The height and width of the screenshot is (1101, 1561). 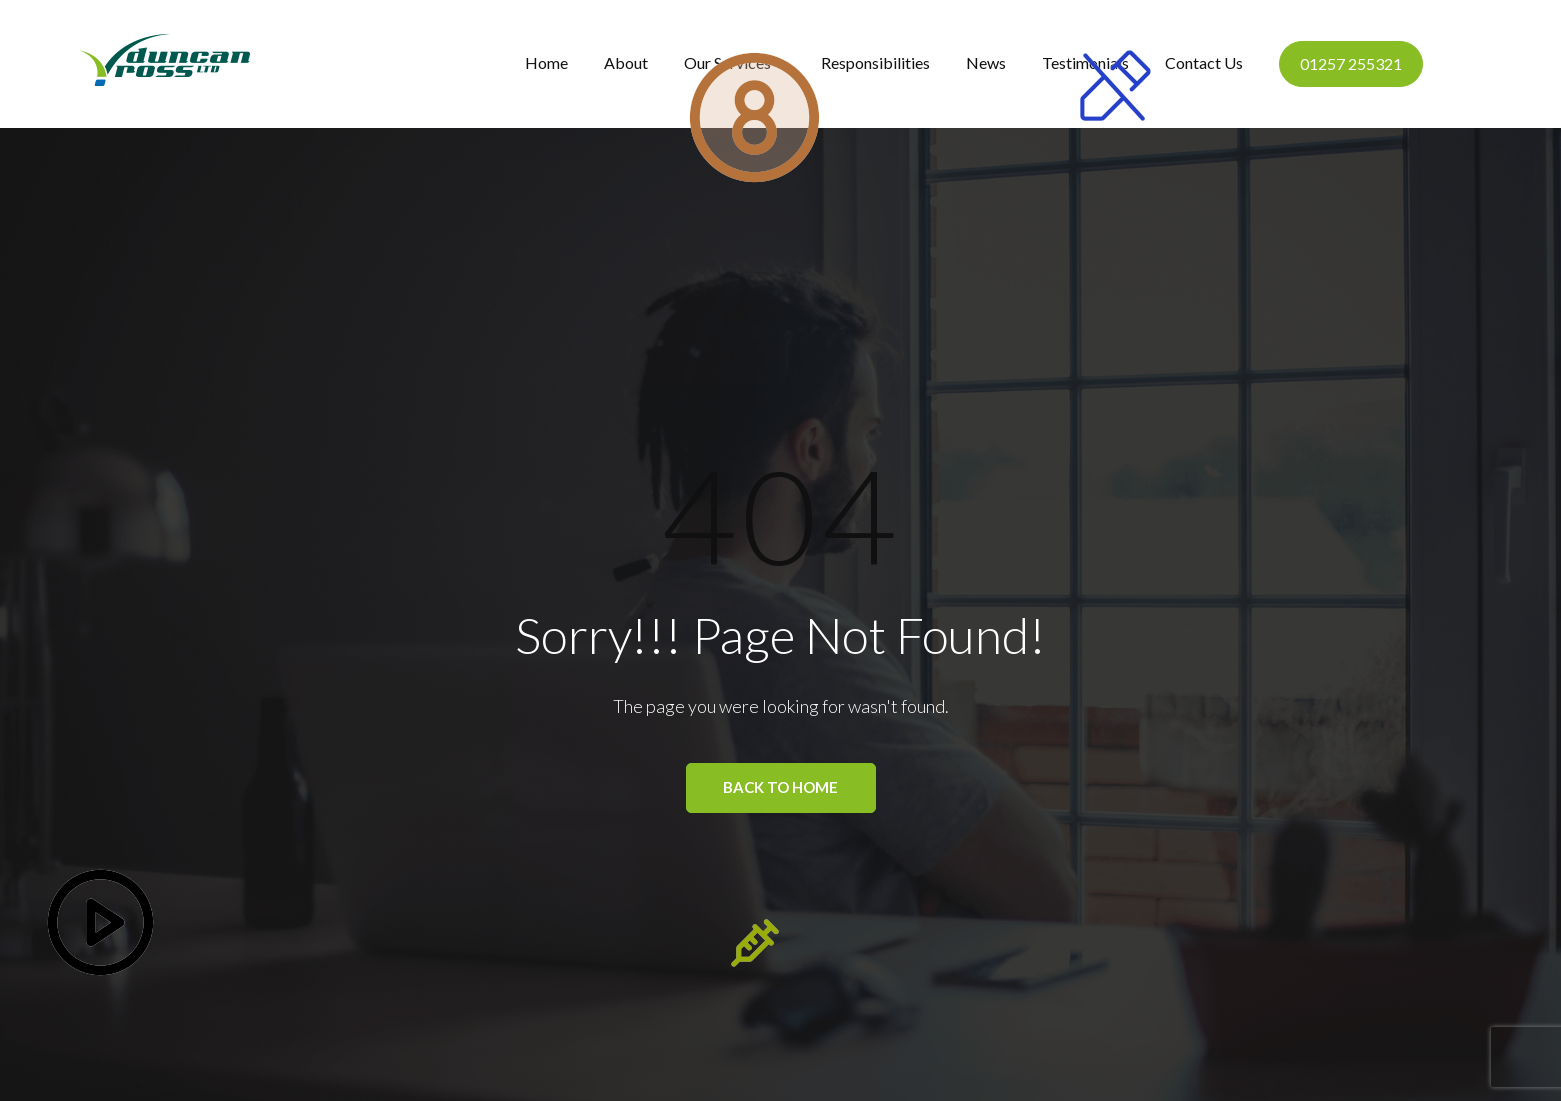 What do you see at coordinates (755, 943) in the screenshot?
I see `access medical or health information` at bounding box center [755, 943].